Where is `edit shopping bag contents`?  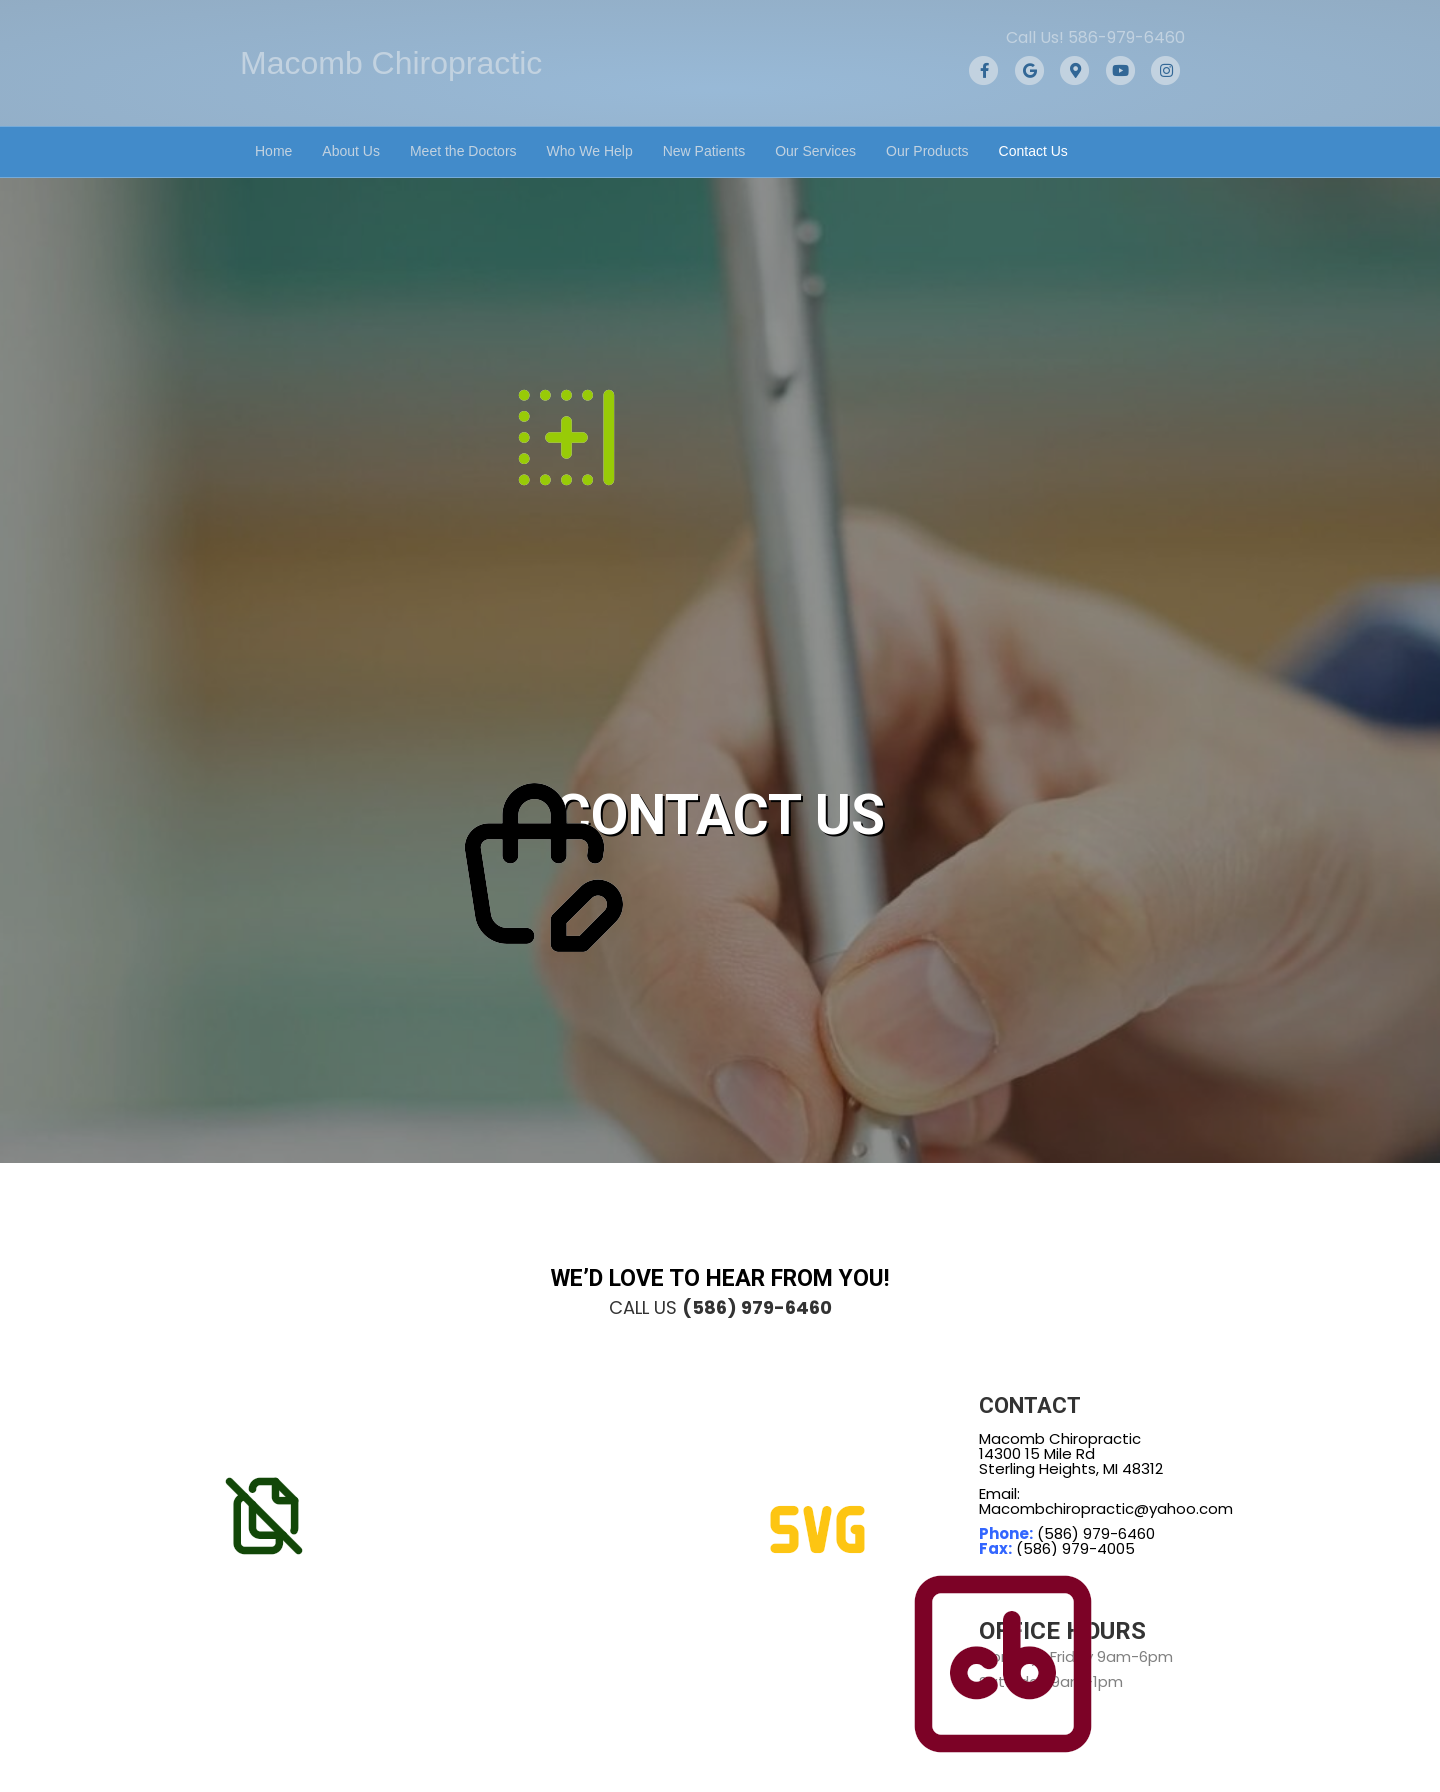 edit shopping bag contents is located at coordinates (534, 863).